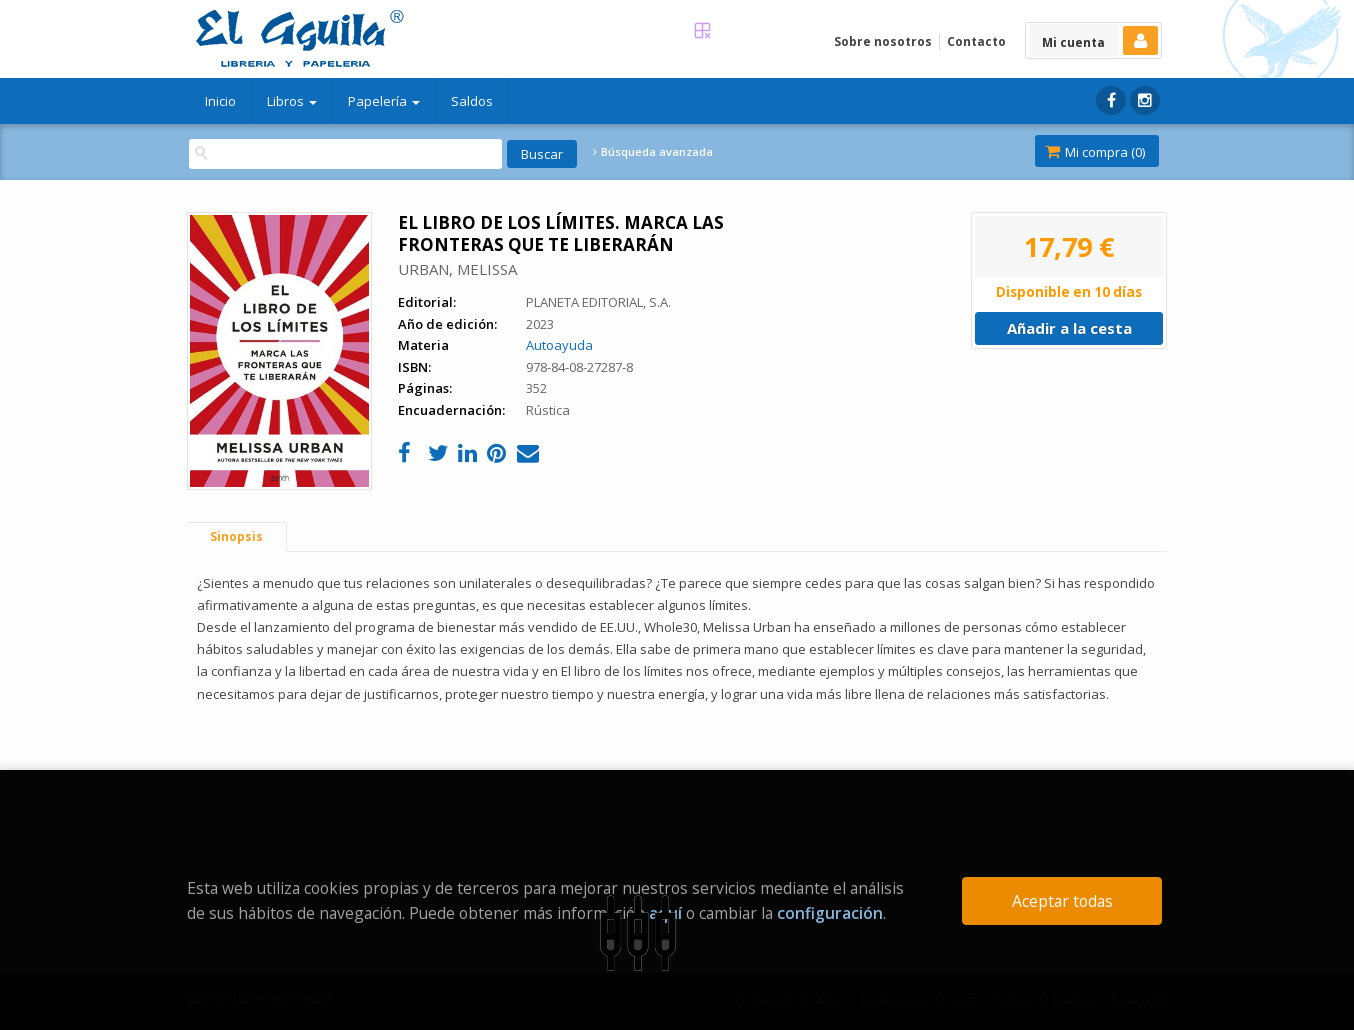 The height and width of the screenshot is (1030, 1354). I want to click on configure audio or video input connections, so click(638, 933).